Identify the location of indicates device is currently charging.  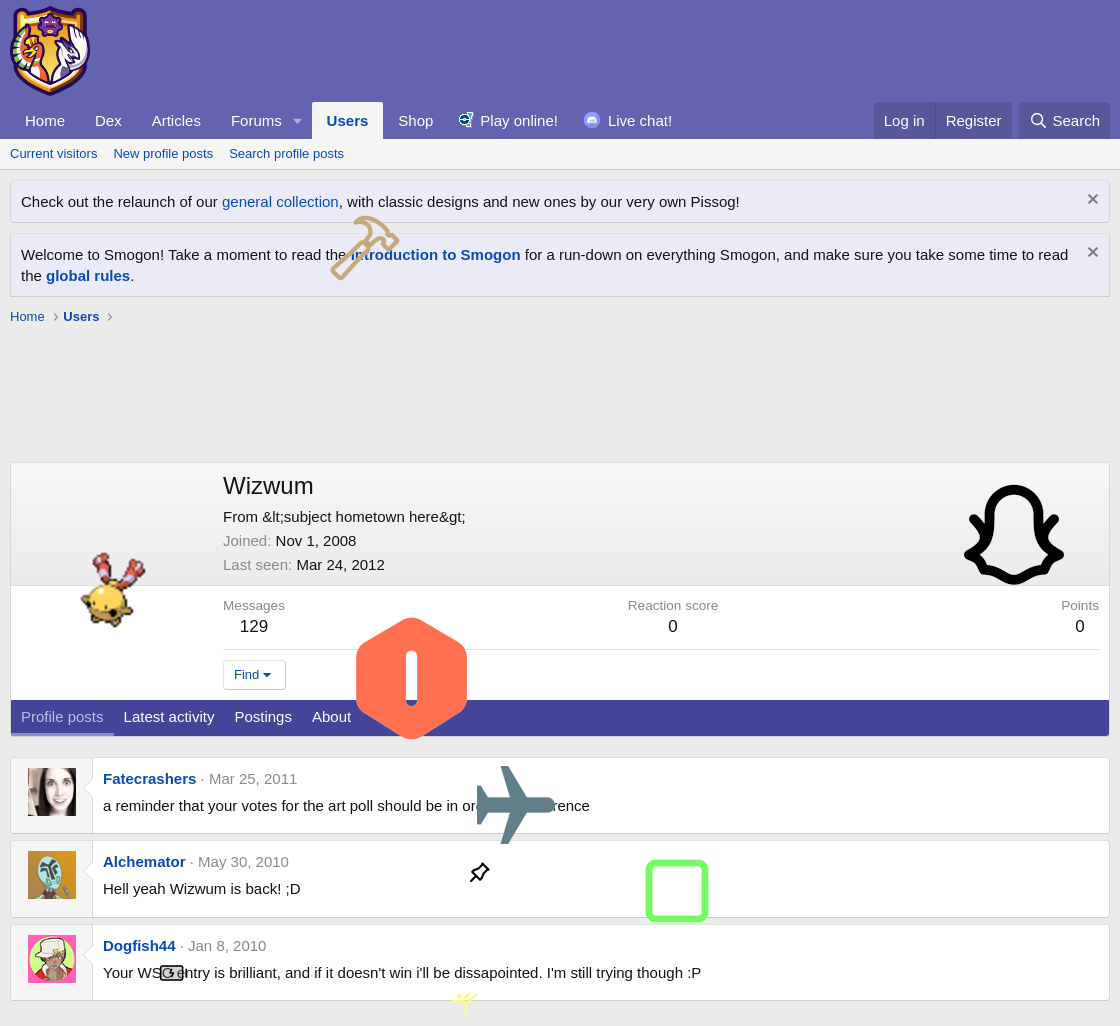
(173, 973).